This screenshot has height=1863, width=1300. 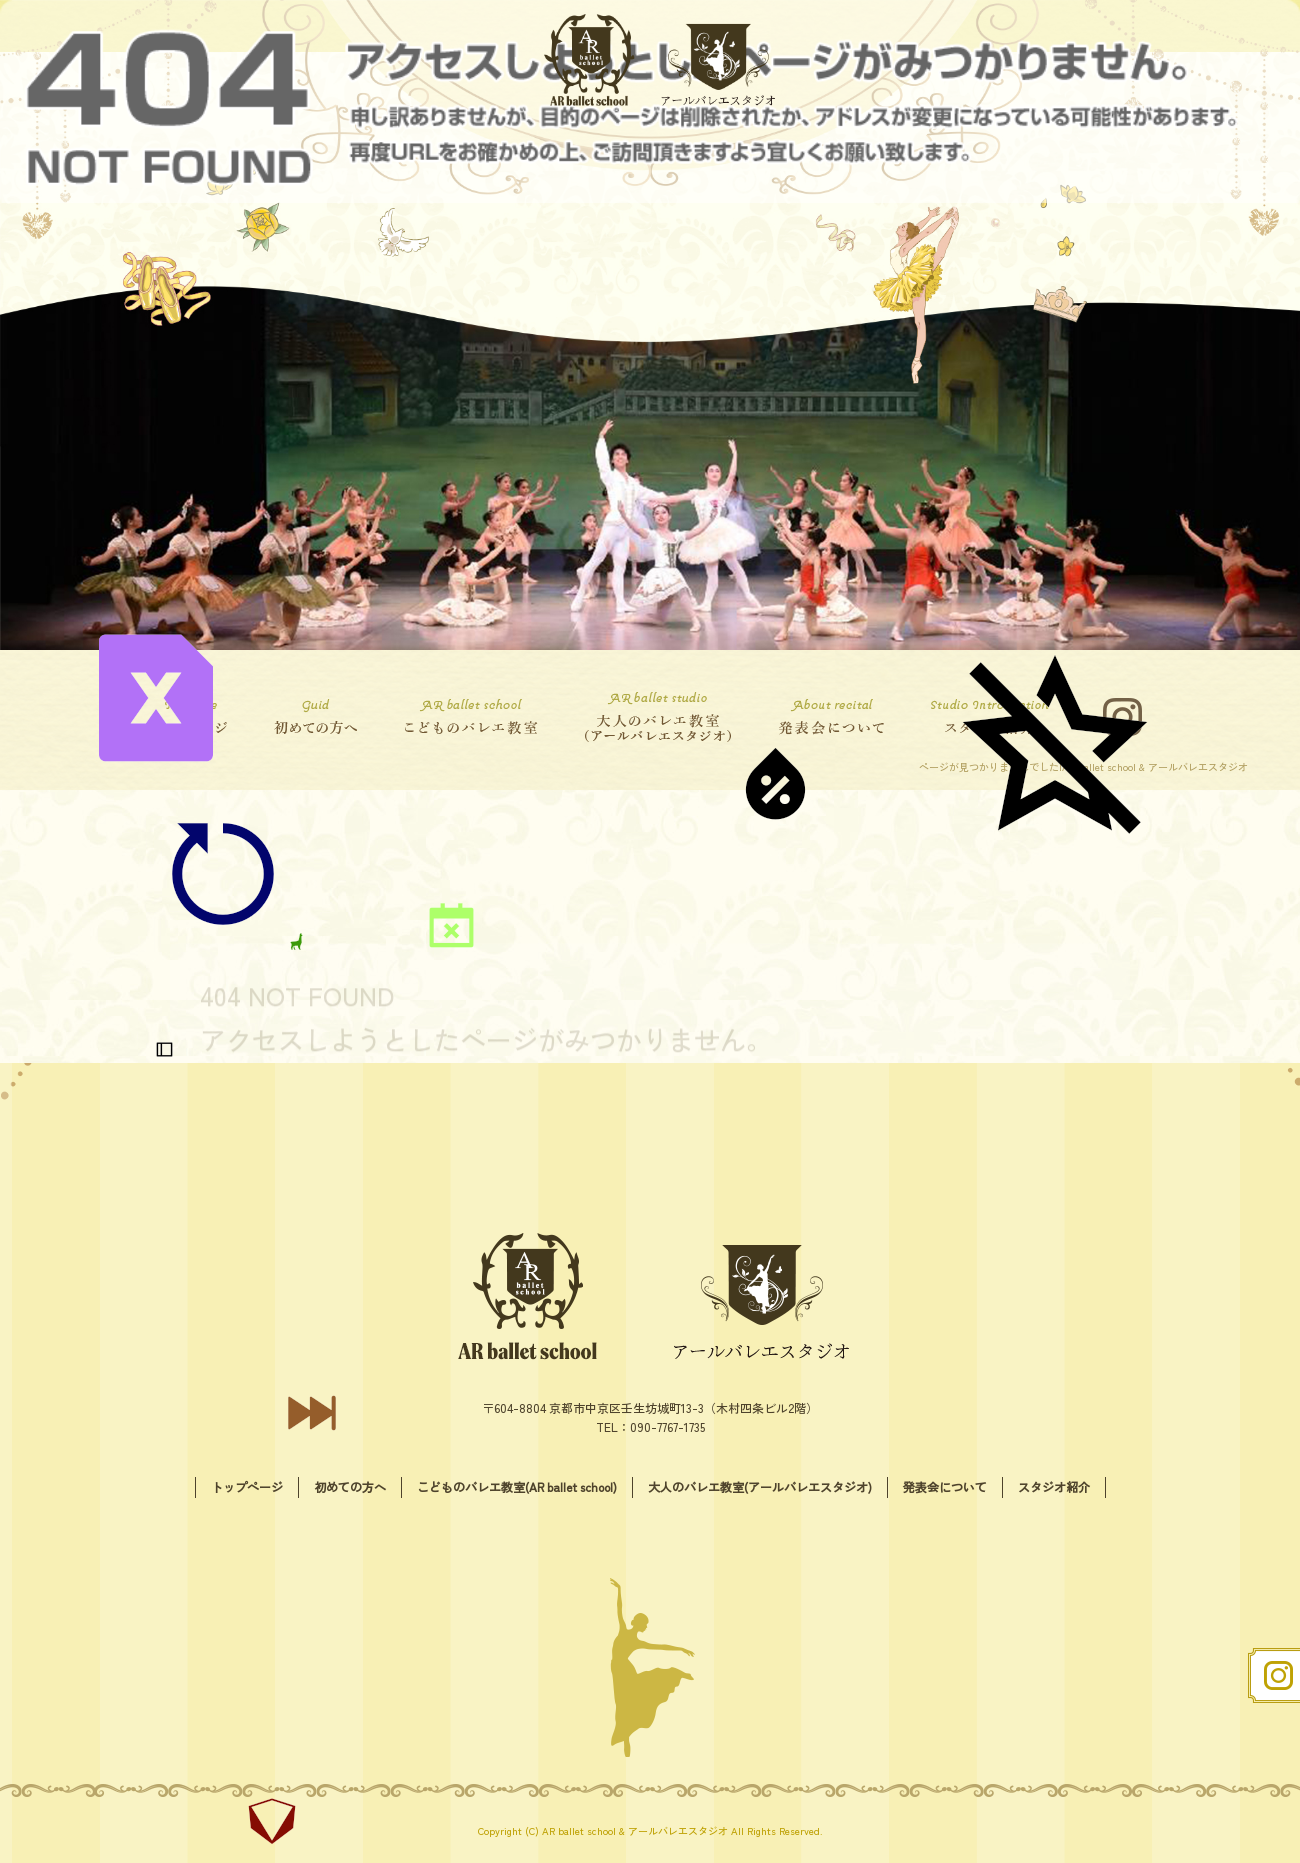 I want to click on tina cms logo, so click(x=296, y=941).